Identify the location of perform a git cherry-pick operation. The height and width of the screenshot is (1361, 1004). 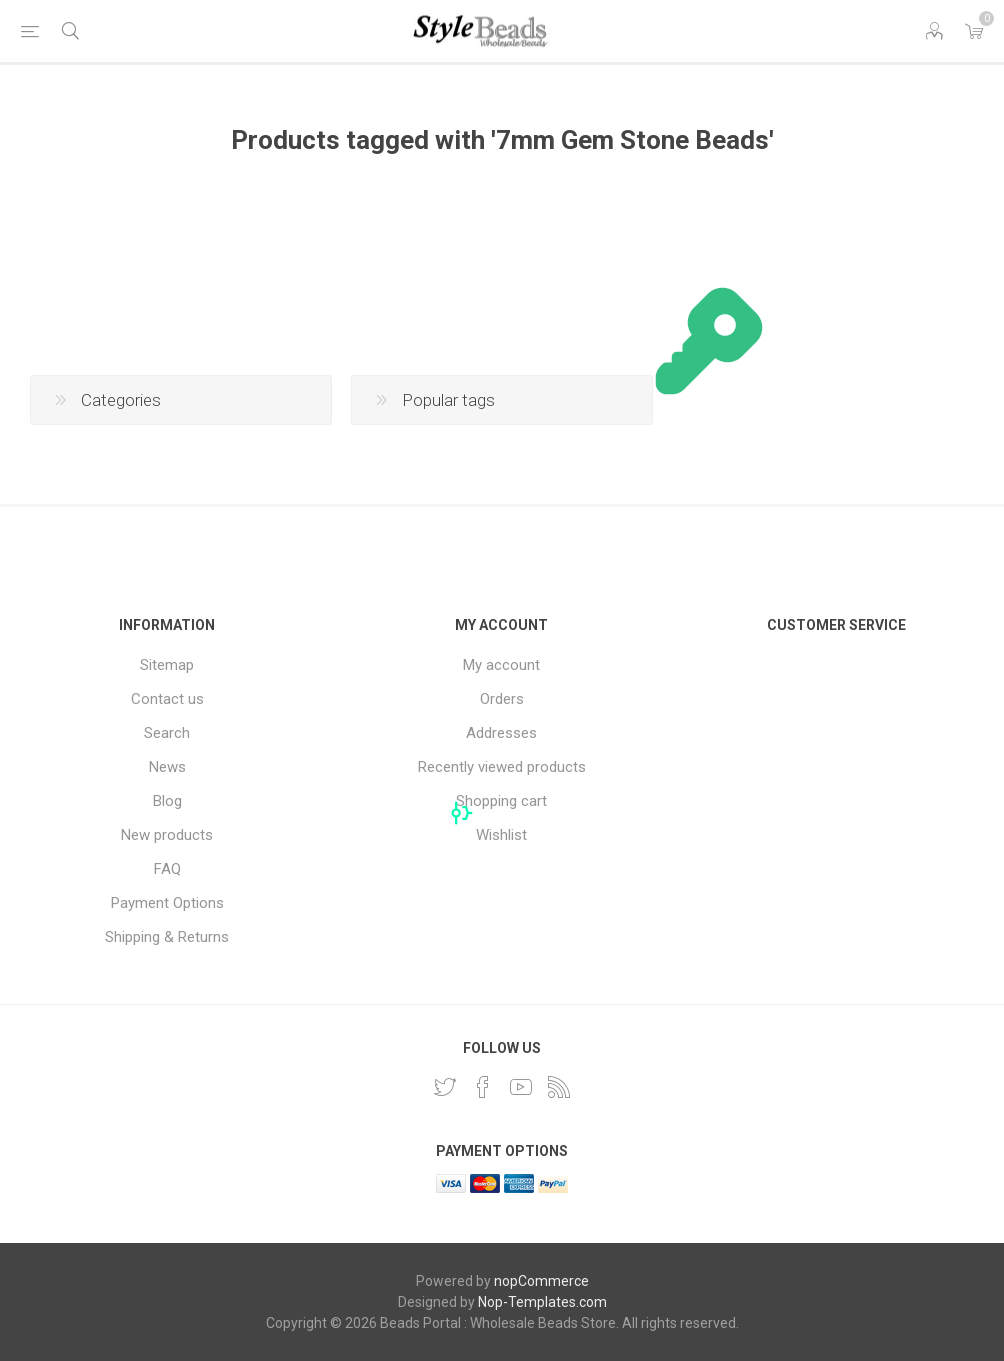
(462, 813).